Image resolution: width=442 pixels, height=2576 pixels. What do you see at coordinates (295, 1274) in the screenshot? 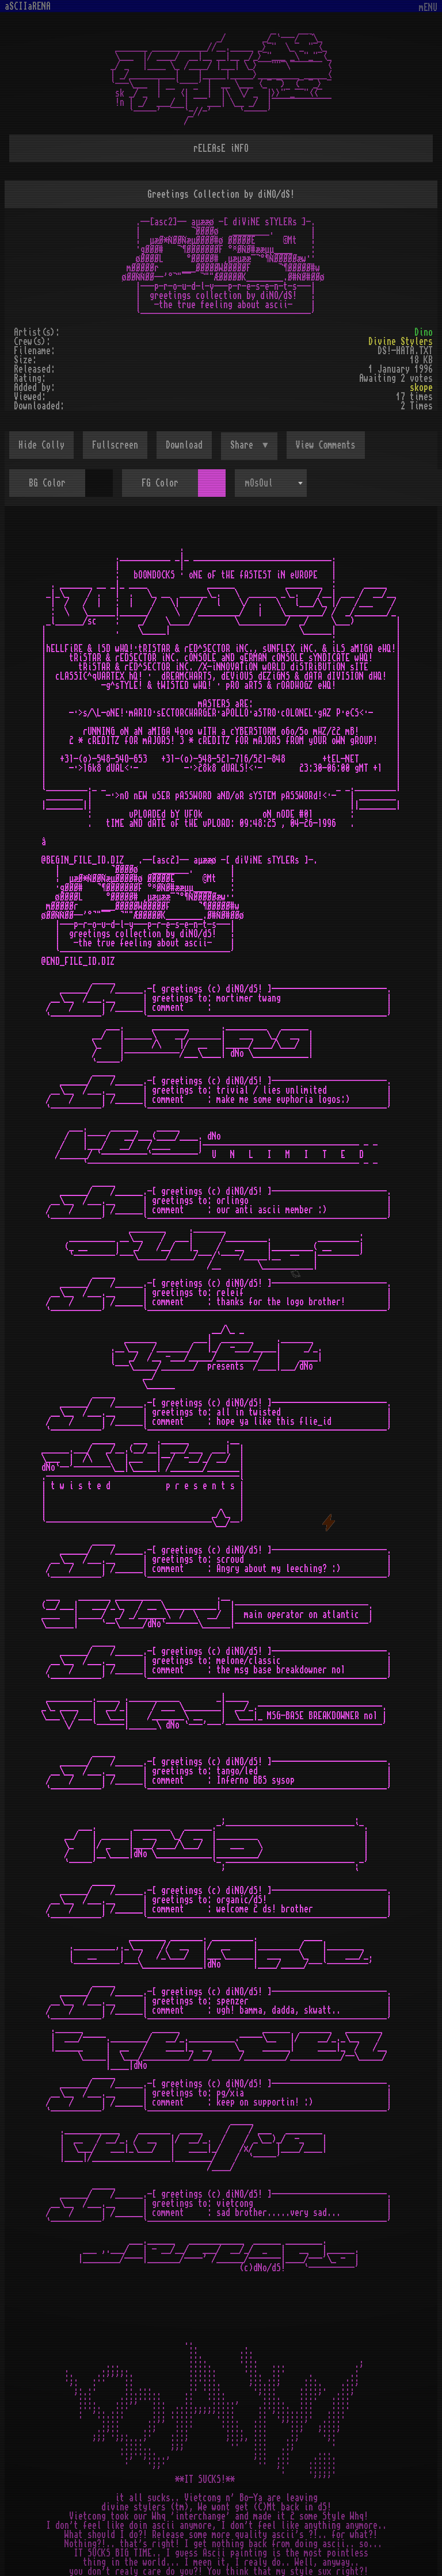
I see `explore global or worldwide content` at bounding box center [295, 1274].